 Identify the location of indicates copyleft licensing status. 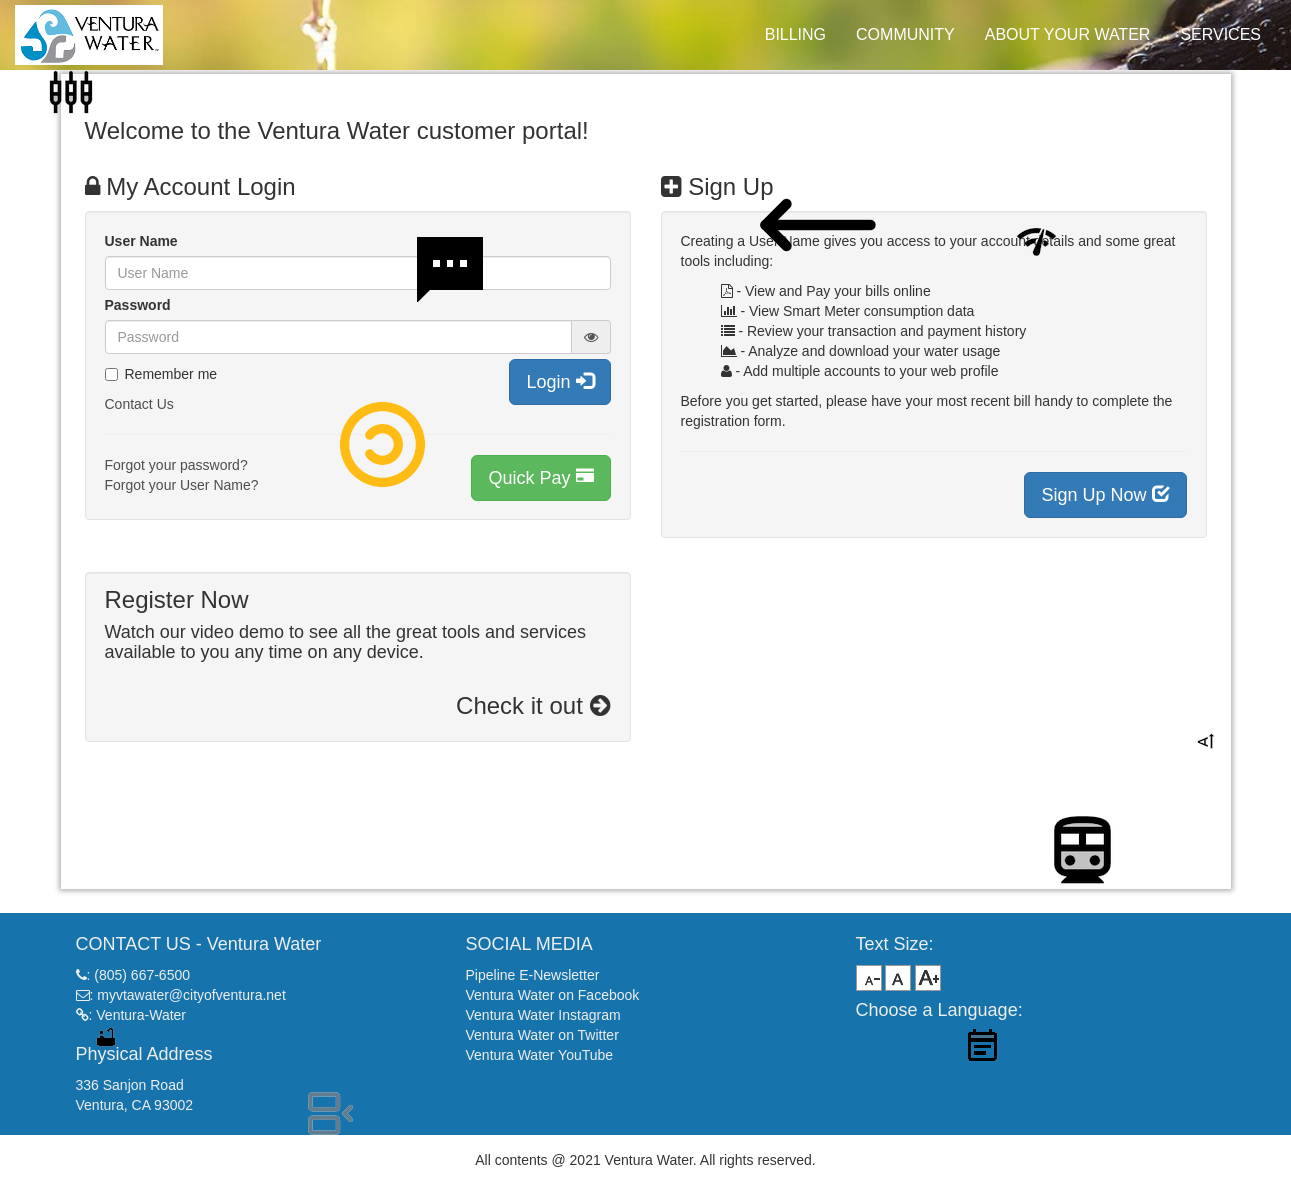
(382, 444).